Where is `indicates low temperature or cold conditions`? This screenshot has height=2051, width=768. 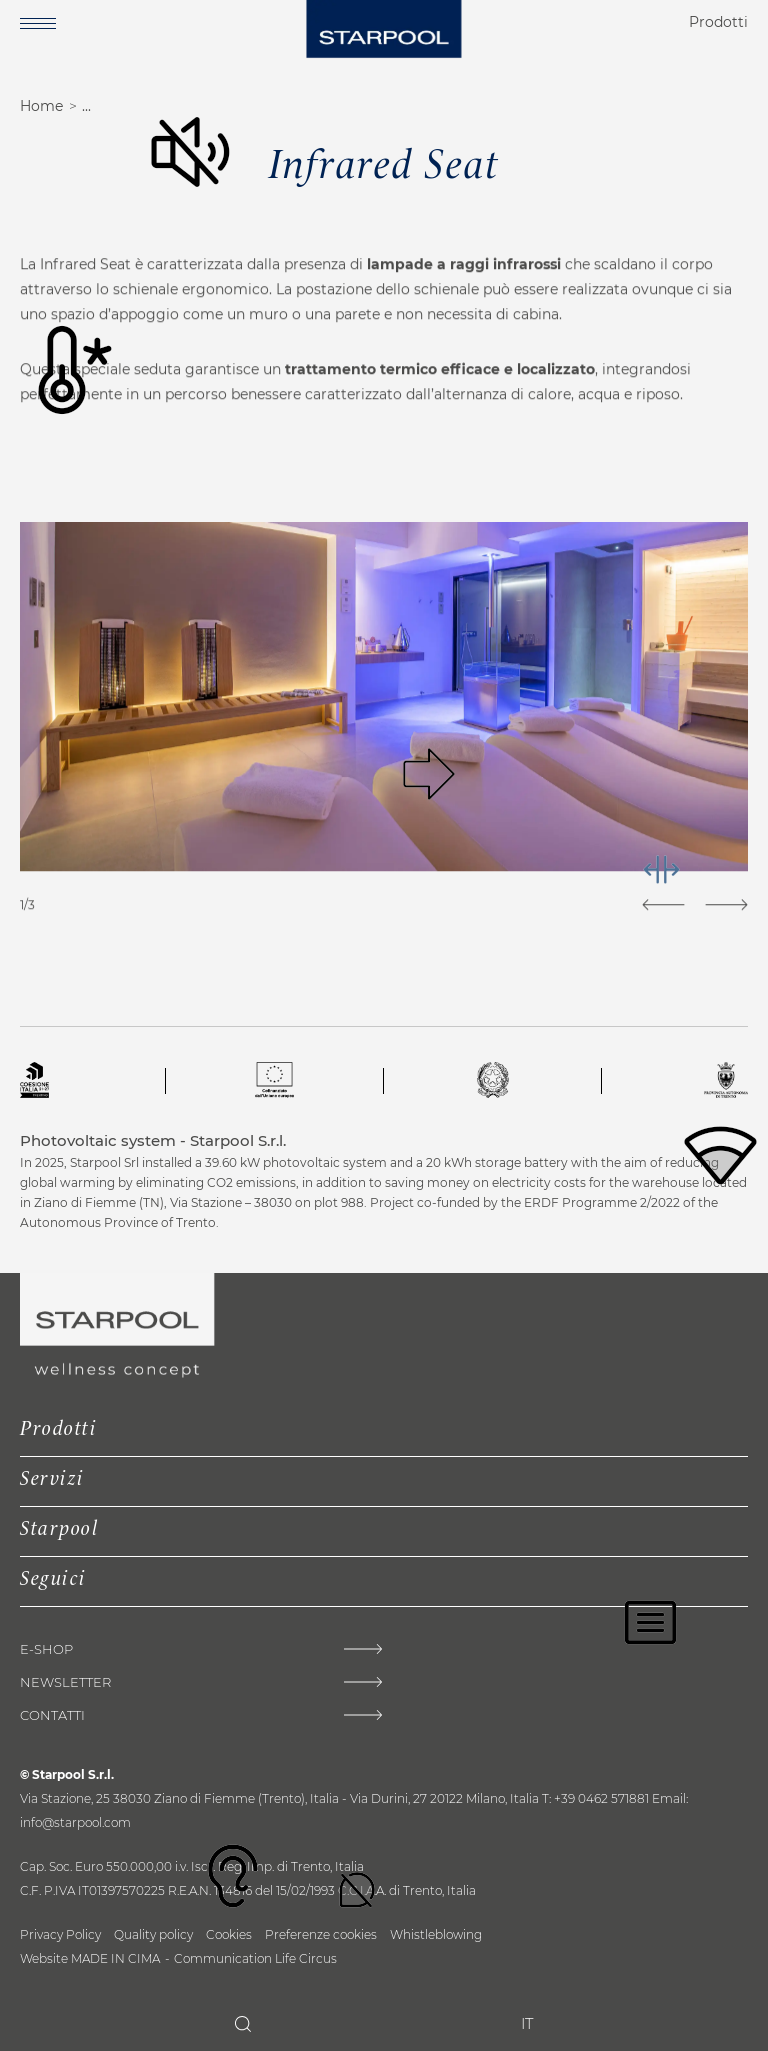 indicates low temperature or cold conditions is located at coordinates (65, 370).